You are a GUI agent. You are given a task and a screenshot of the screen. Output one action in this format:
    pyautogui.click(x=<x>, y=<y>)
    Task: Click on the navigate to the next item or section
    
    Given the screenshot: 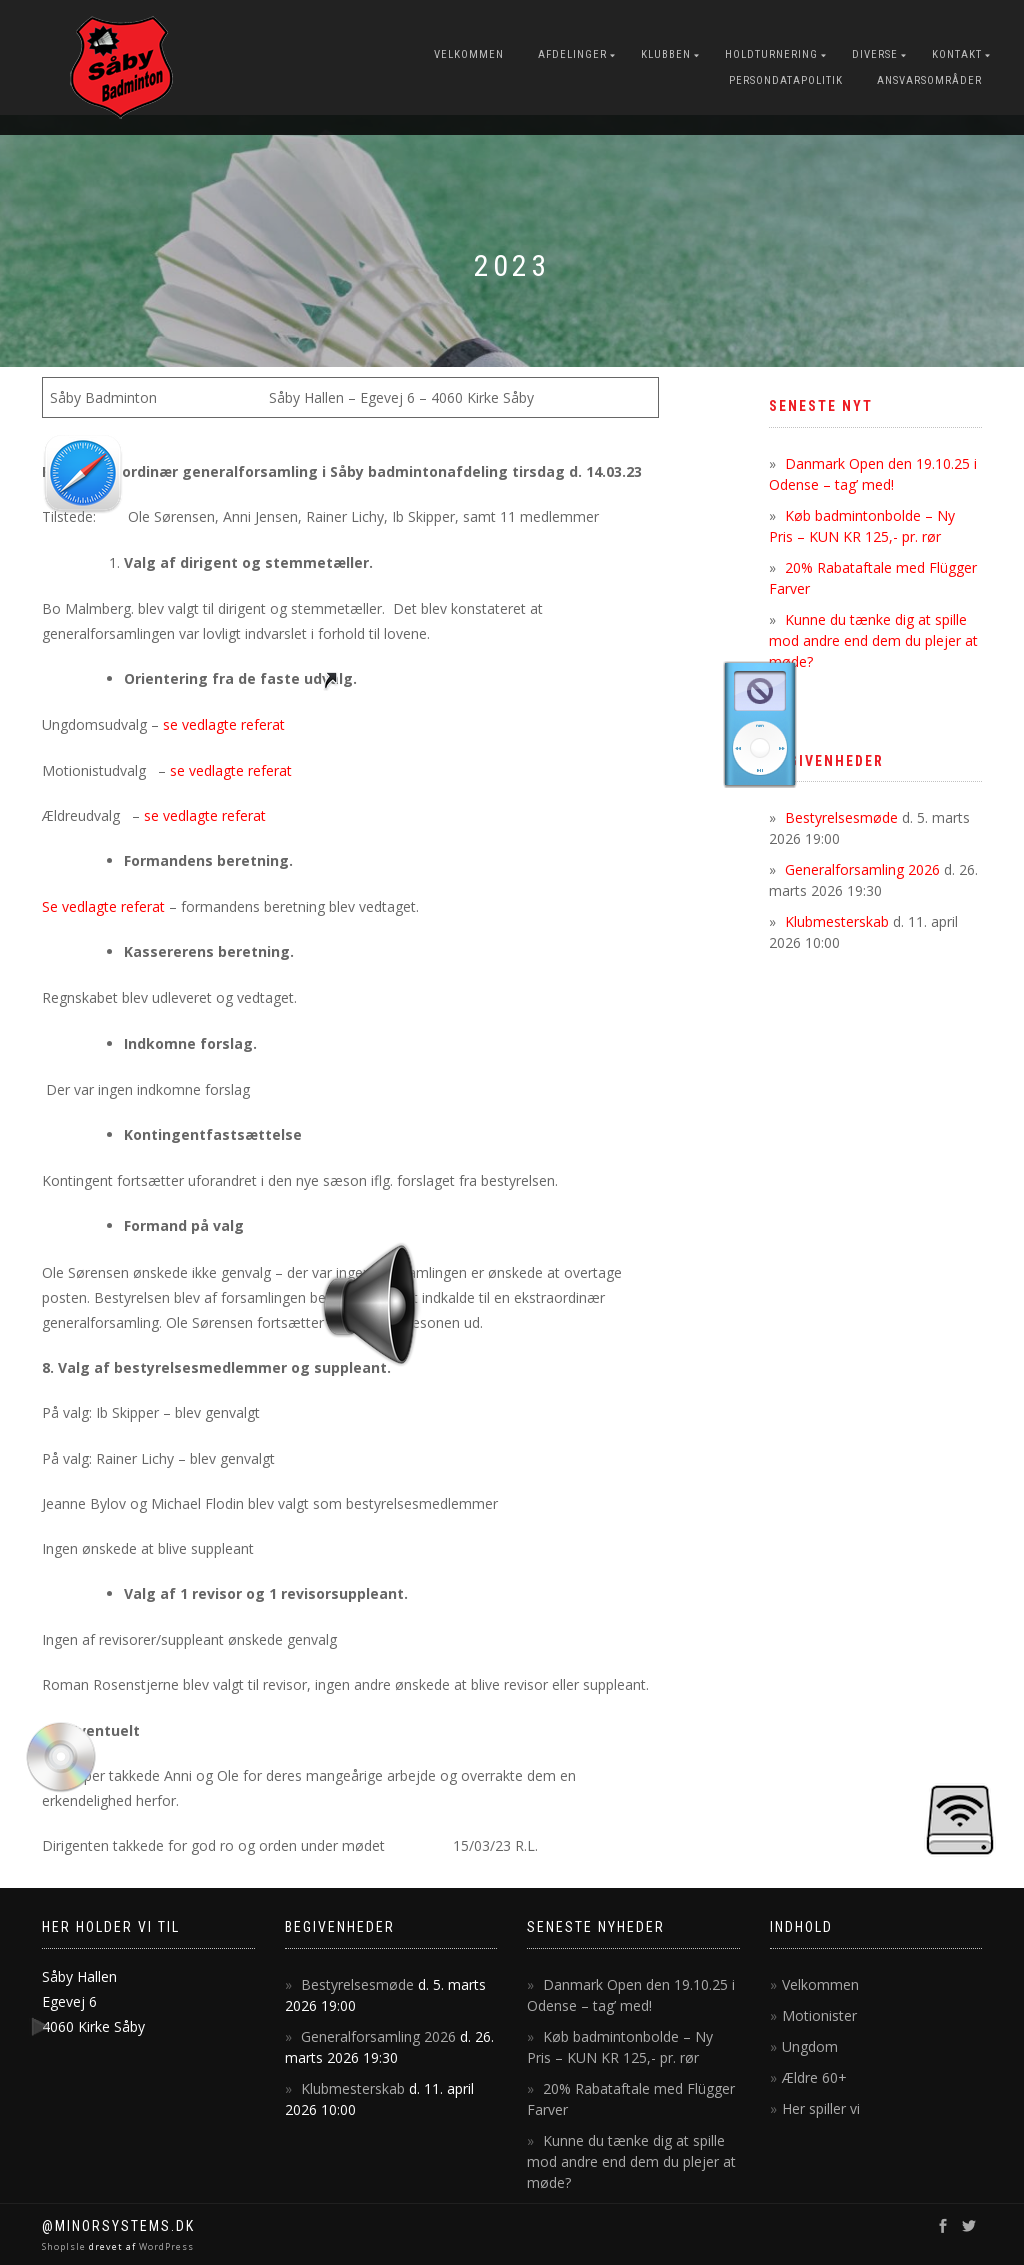 What is the action you would take?
    pyautogui.click(x=42, y=2028)
    